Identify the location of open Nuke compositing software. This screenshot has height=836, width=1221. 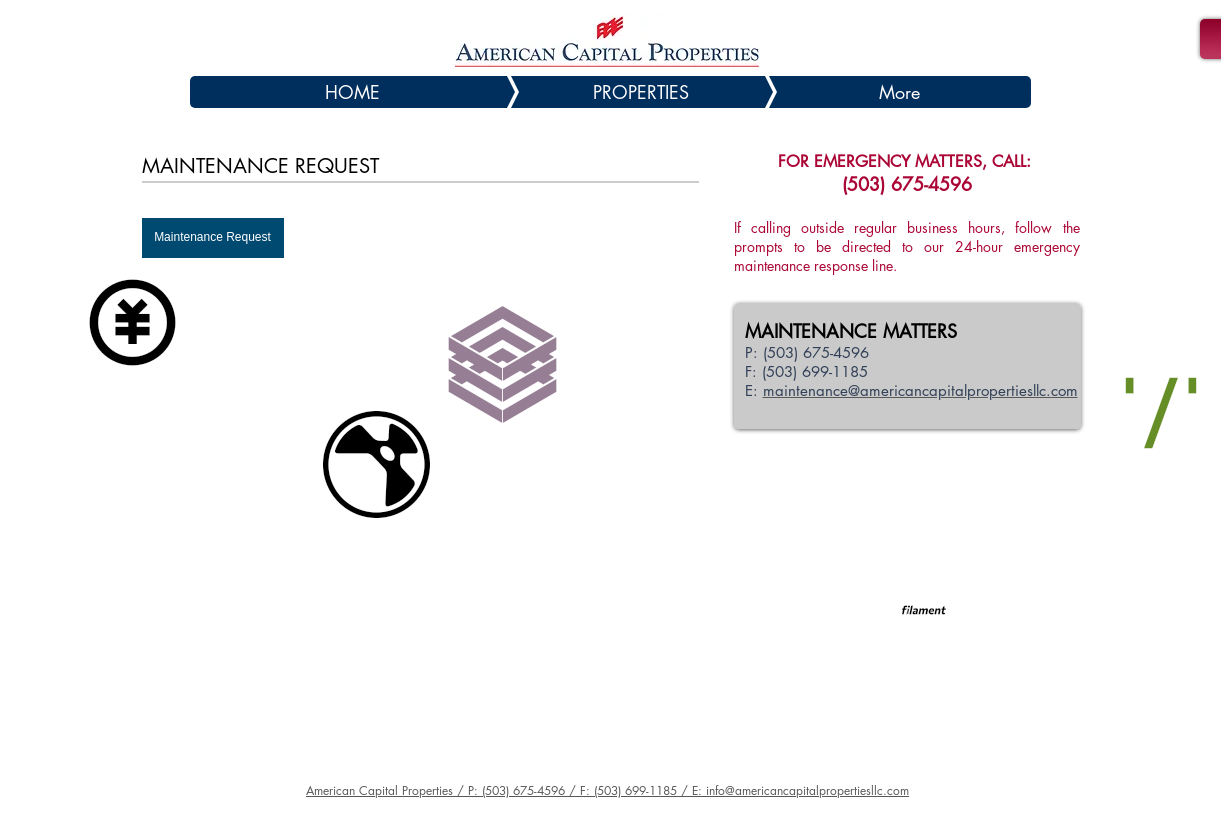
(376, 464).